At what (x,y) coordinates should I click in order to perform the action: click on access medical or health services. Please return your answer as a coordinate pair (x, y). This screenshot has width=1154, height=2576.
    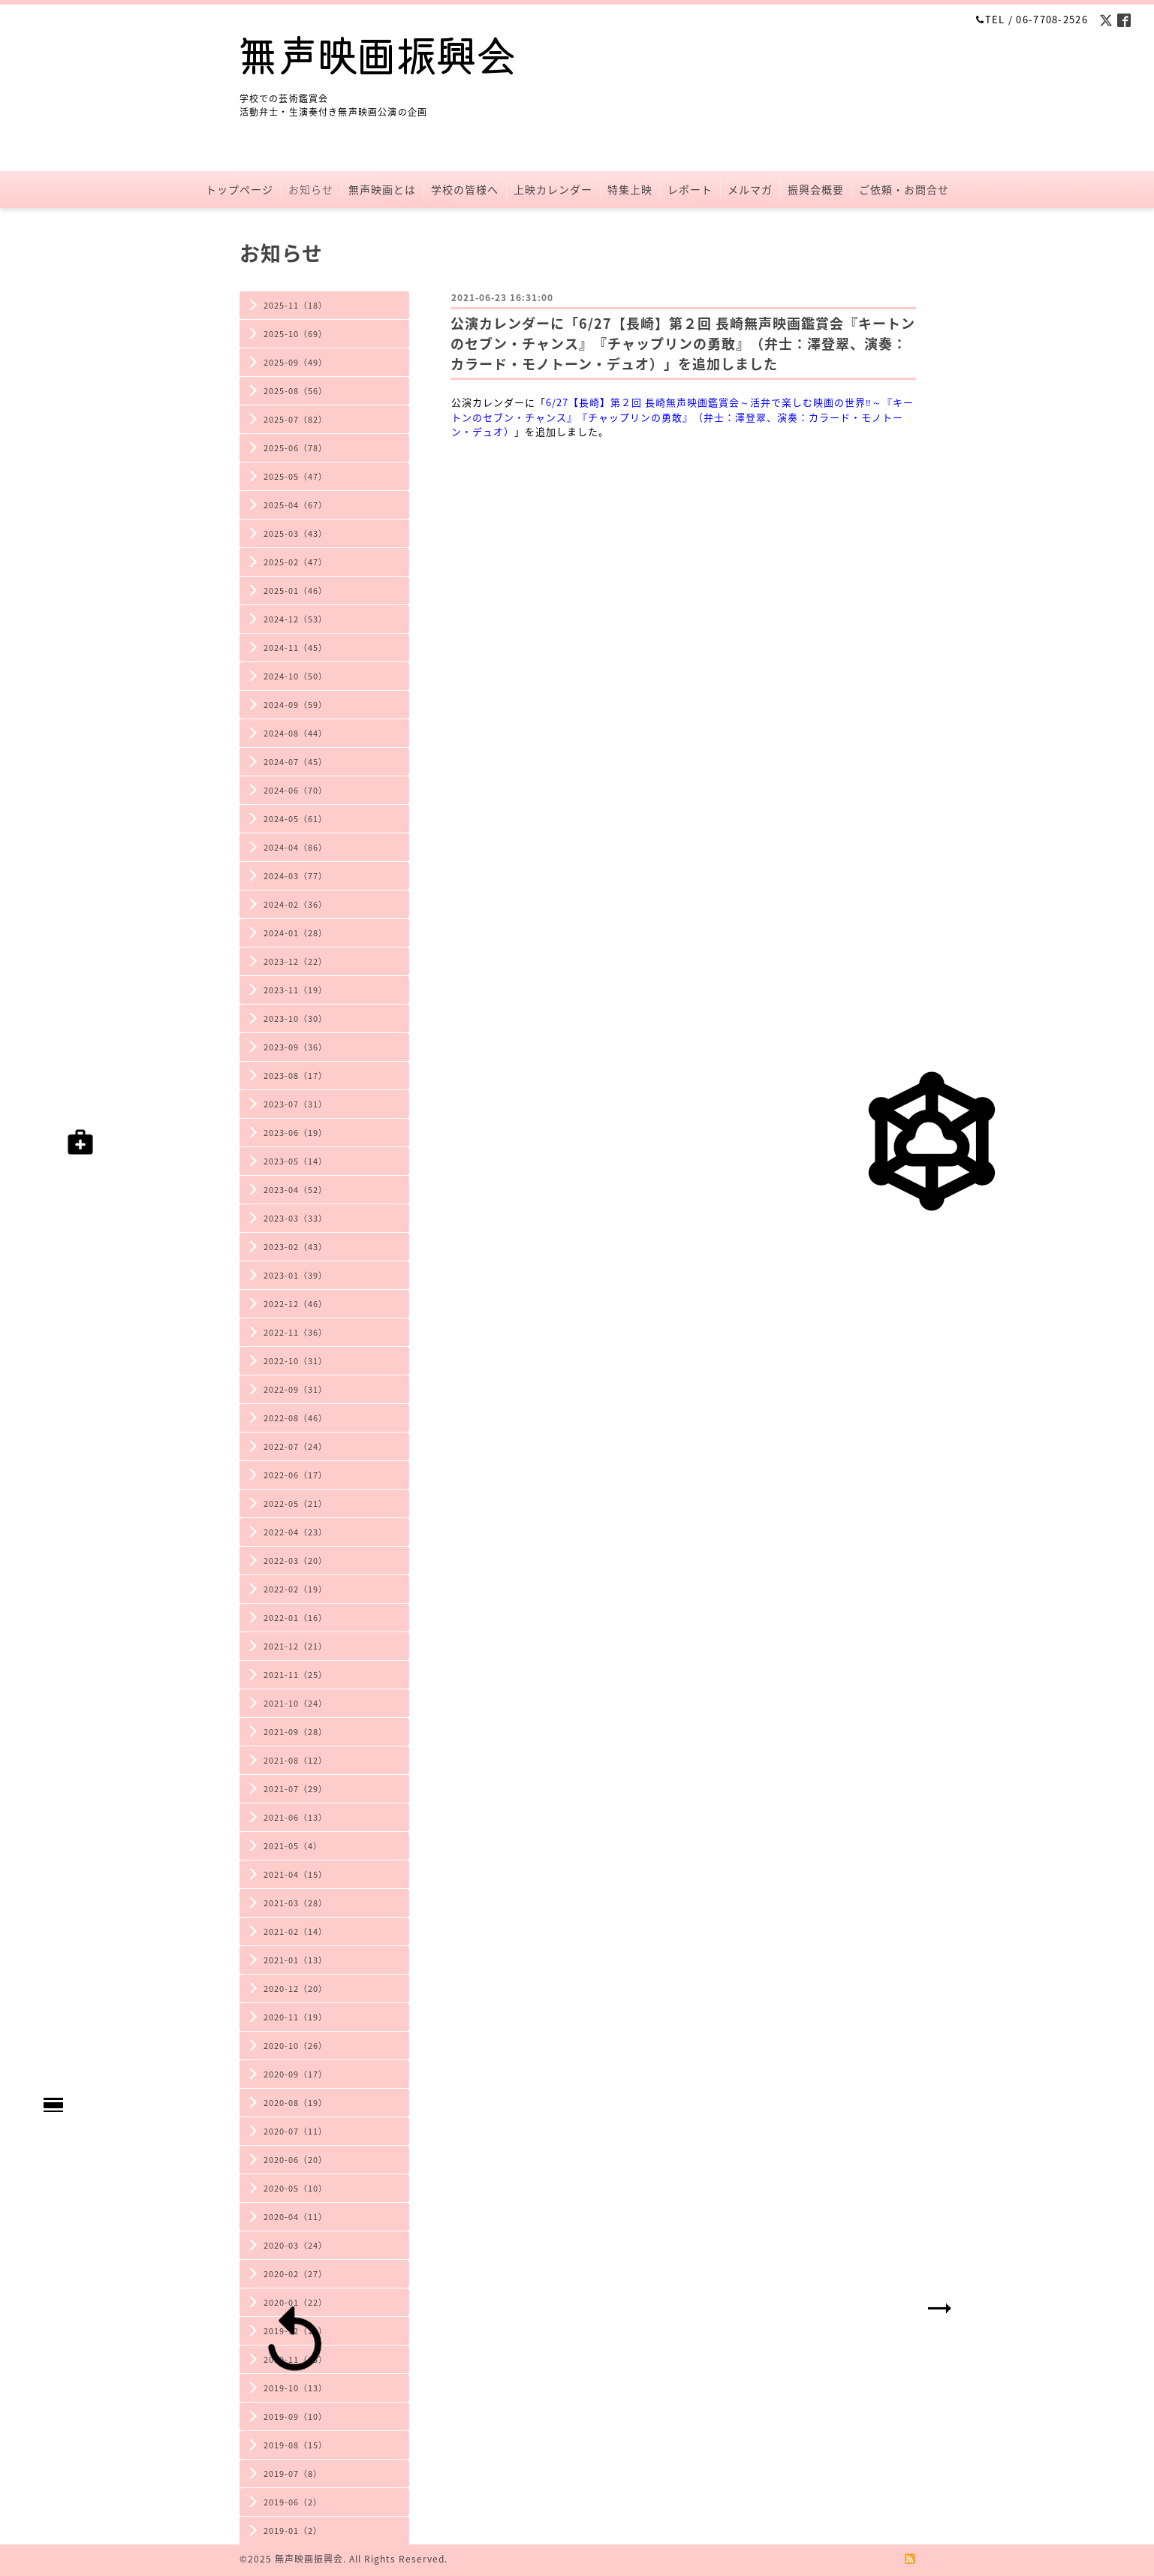
    Looking at the image, I should click on (80, 1142).